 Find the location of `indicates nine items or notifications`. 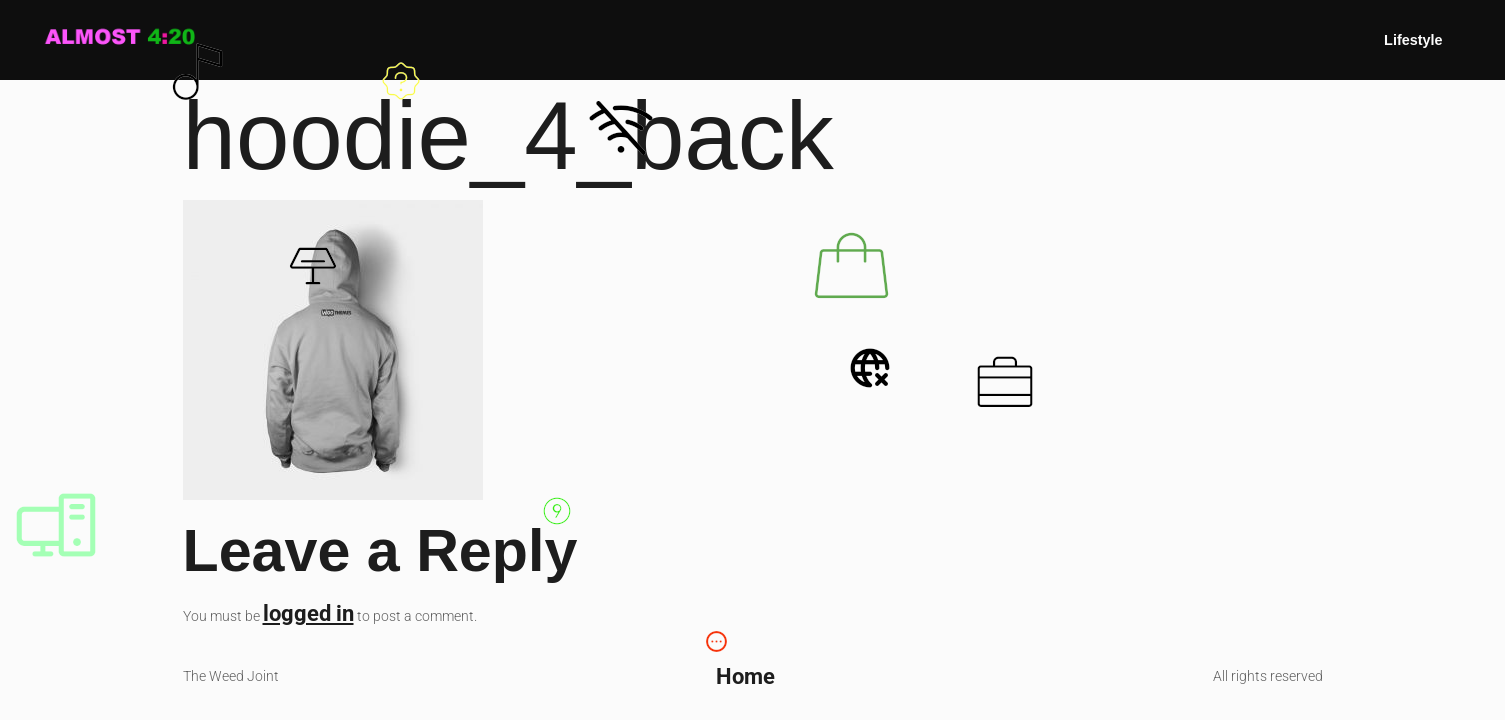

indicates nine items or notifications is located at coordinates (557, 511).